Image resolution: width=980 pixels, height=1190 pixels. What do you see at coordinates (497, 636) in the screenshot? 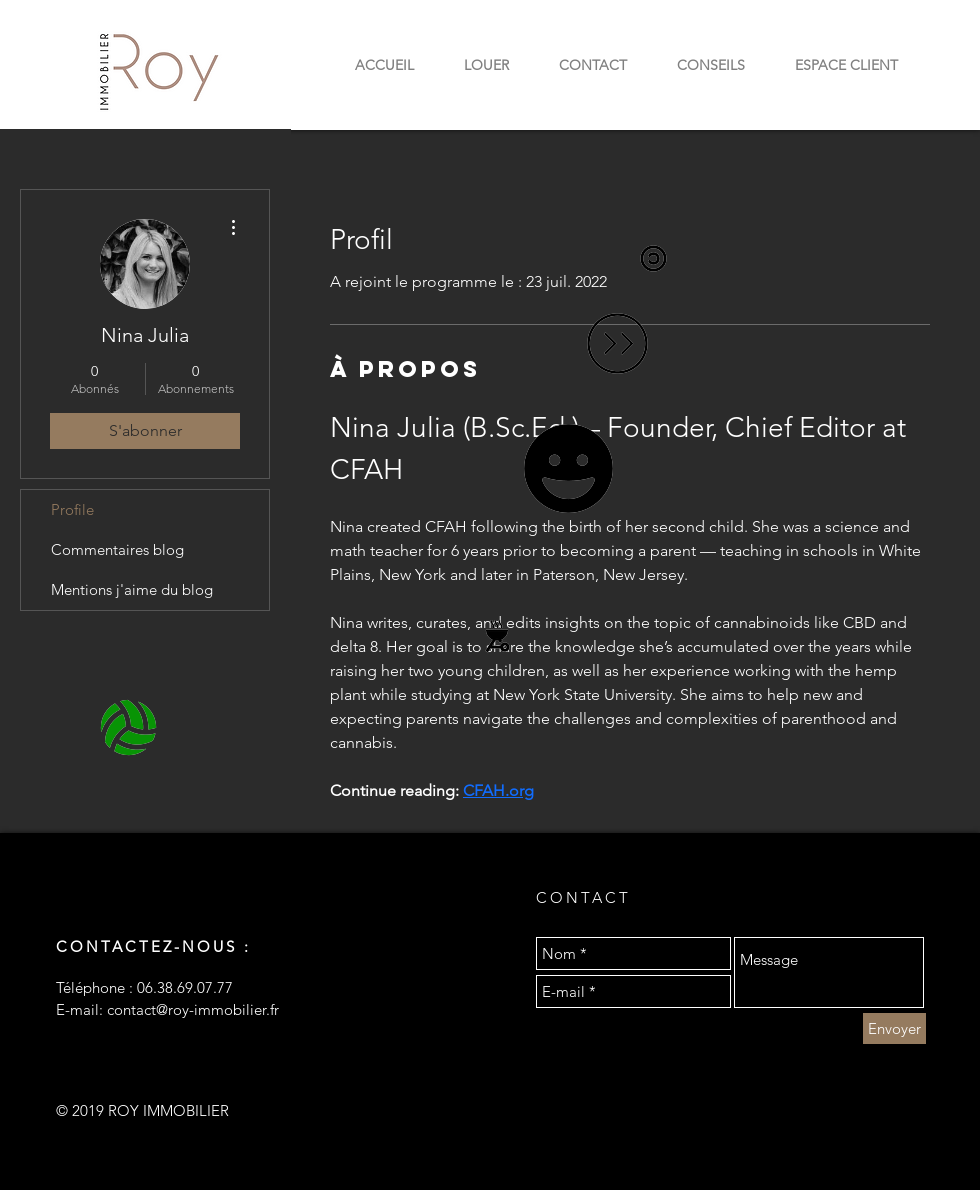
I see `access outdoor cooking or grilling recipes` at bounding box center [497, 636].